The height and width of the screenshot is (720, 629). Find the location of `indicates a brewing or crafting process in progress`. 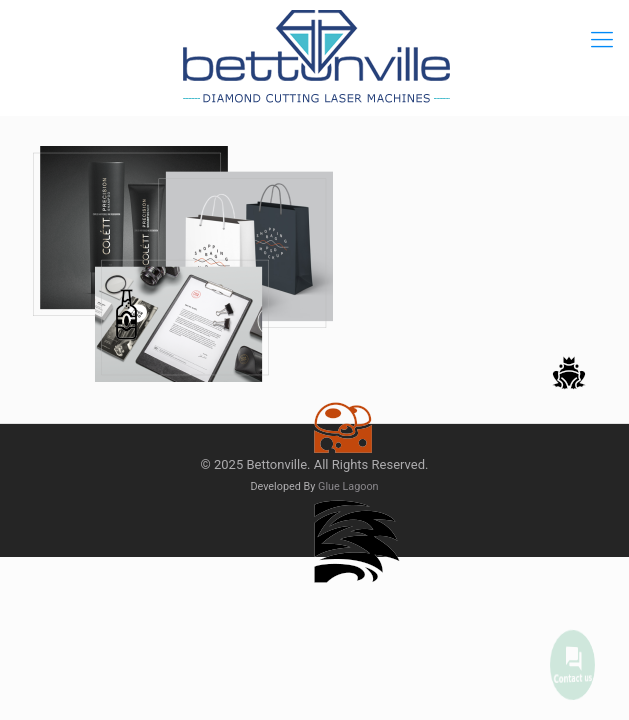

indicates a brewing or crafting process in progress is located at coordinates (343, 424).